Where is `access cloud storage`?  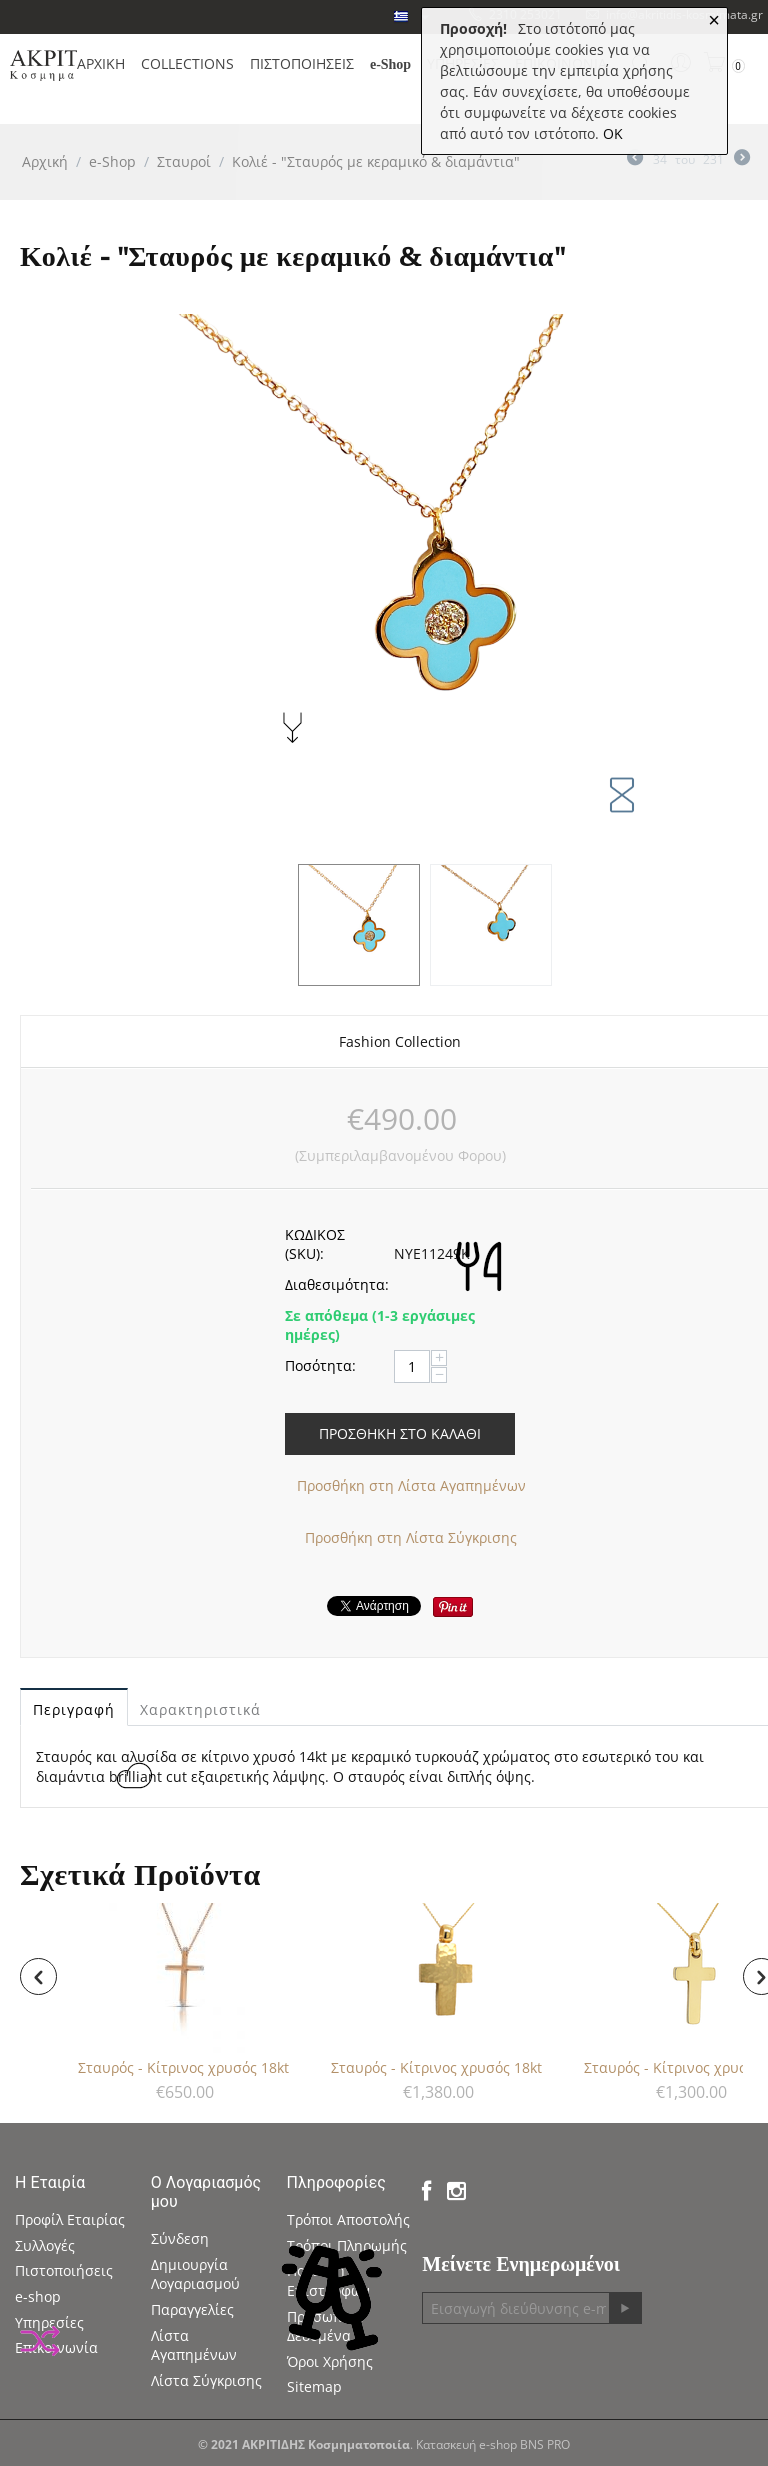 access cloud storage is located at coordinates (134, 1775).